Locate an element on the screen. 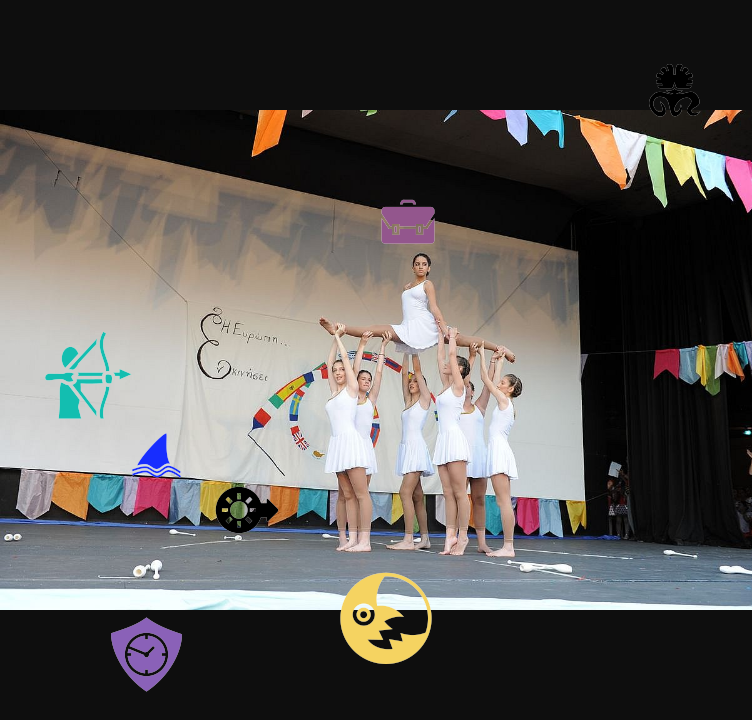  access work or business-related content is located at coordinates (408, 223).